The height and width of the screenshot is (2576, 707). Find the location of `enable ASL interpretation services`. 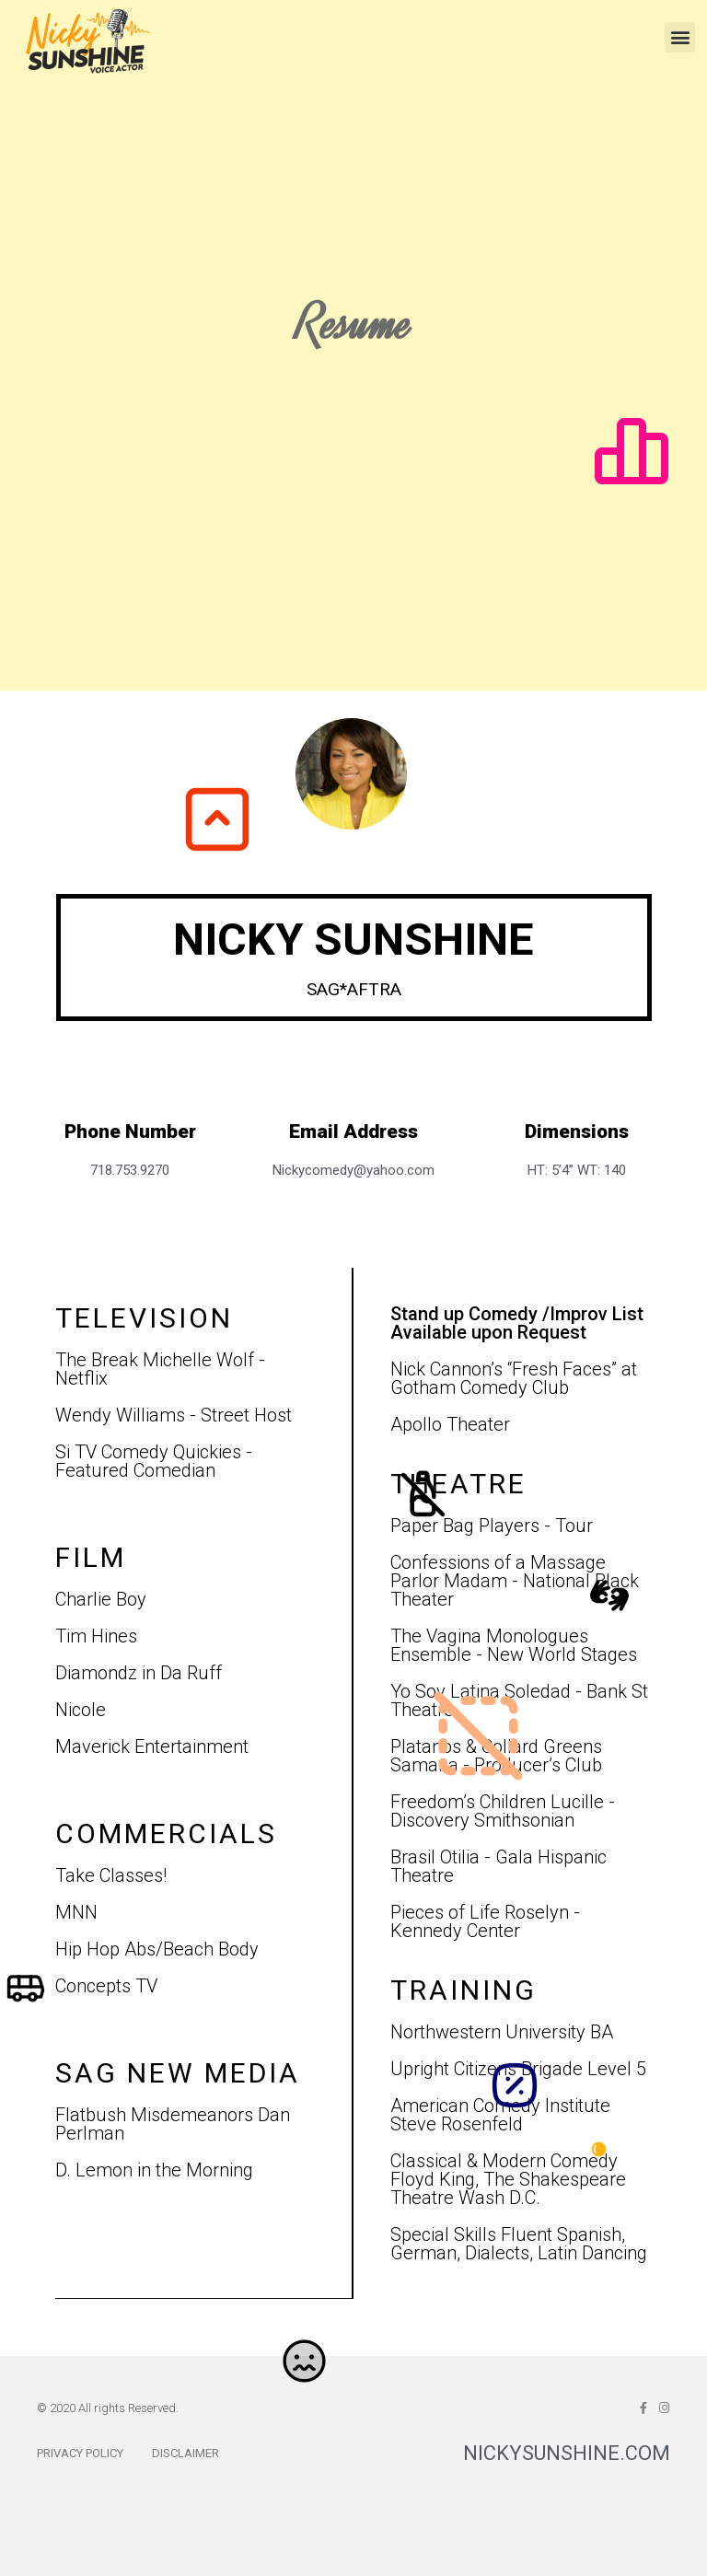

enable ASL interpretation services is located at coordinates (609, 1595).